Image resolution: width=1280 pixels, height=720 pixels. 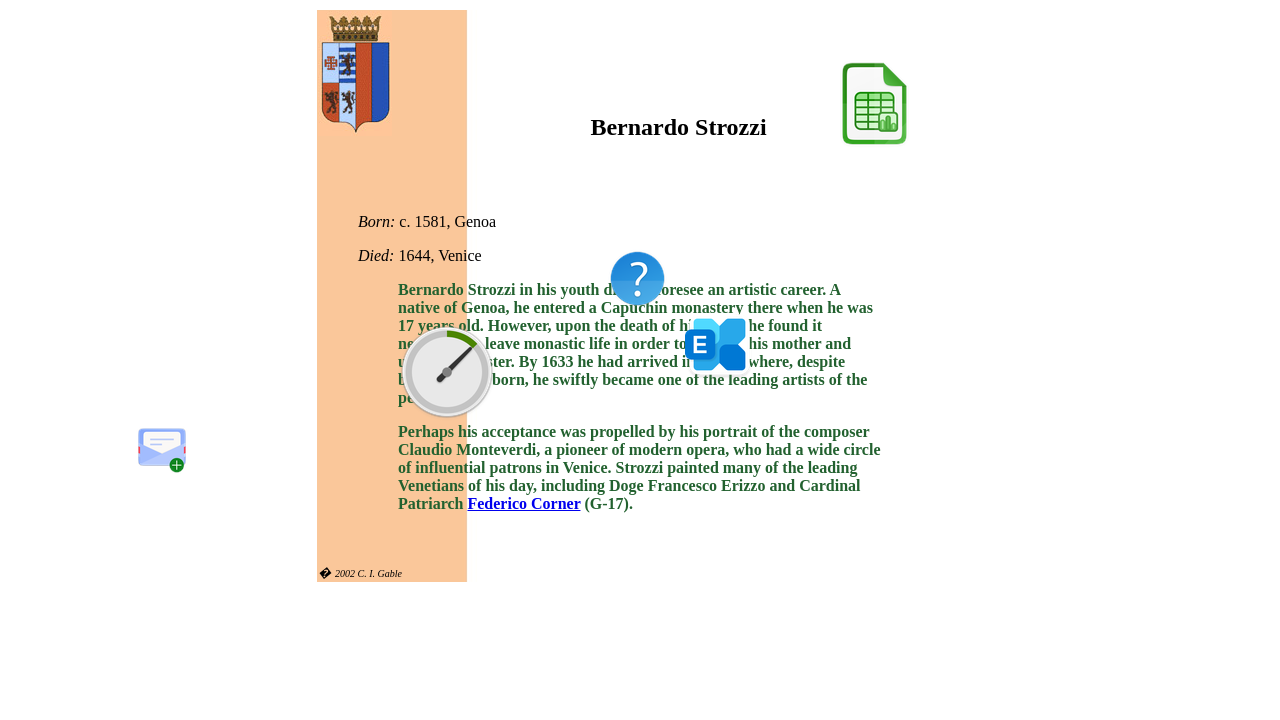 What do you see at coordinates (447, 372) in the screenshot?
I see `open sysprof system profiler` at bounding box center [447, 372].